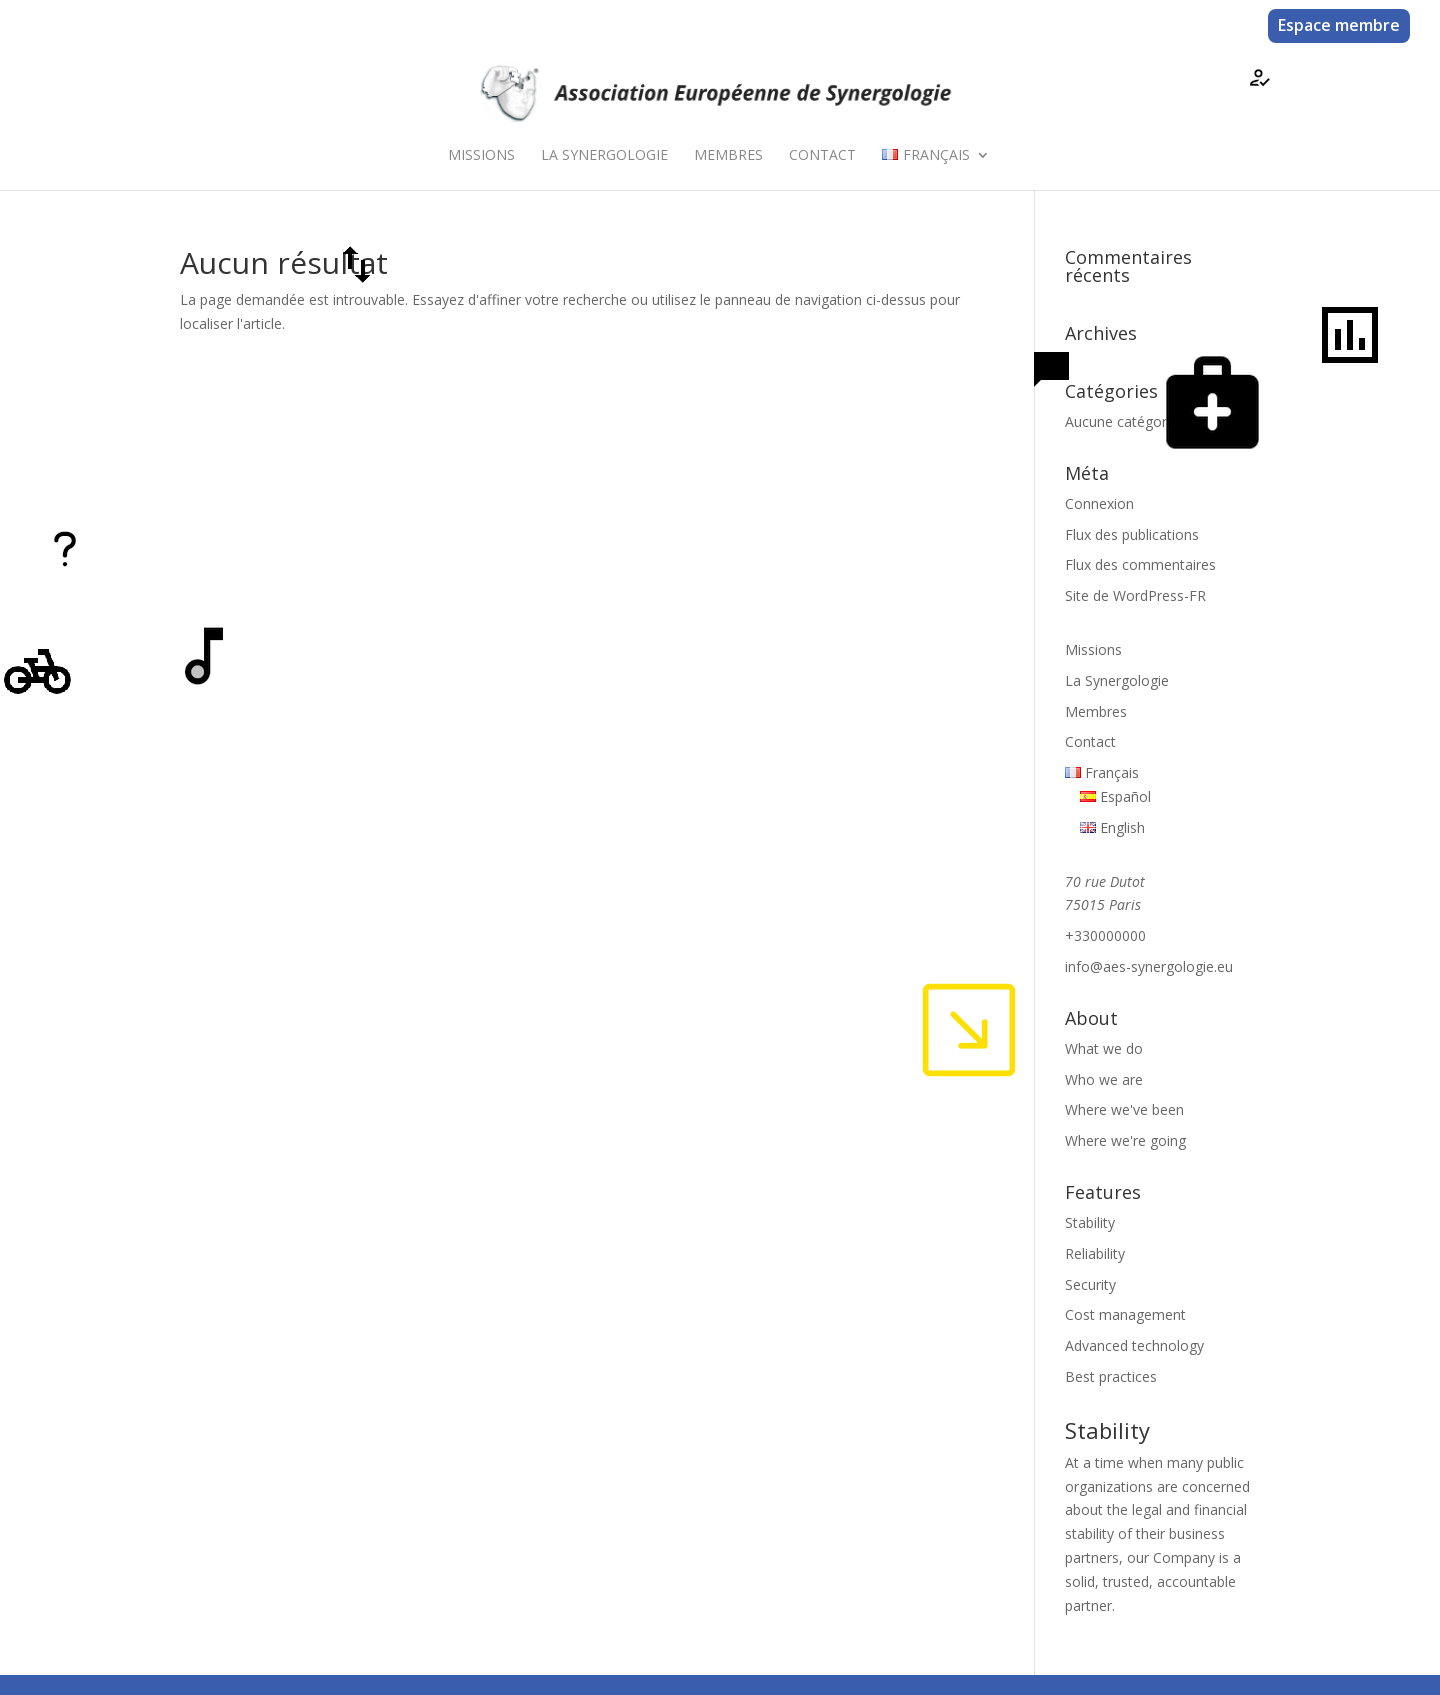 This screenshot has width=1440, height=1695. Describe the element at coordinates (356, 264) in the screenshot. I see `import or export data` at that location.